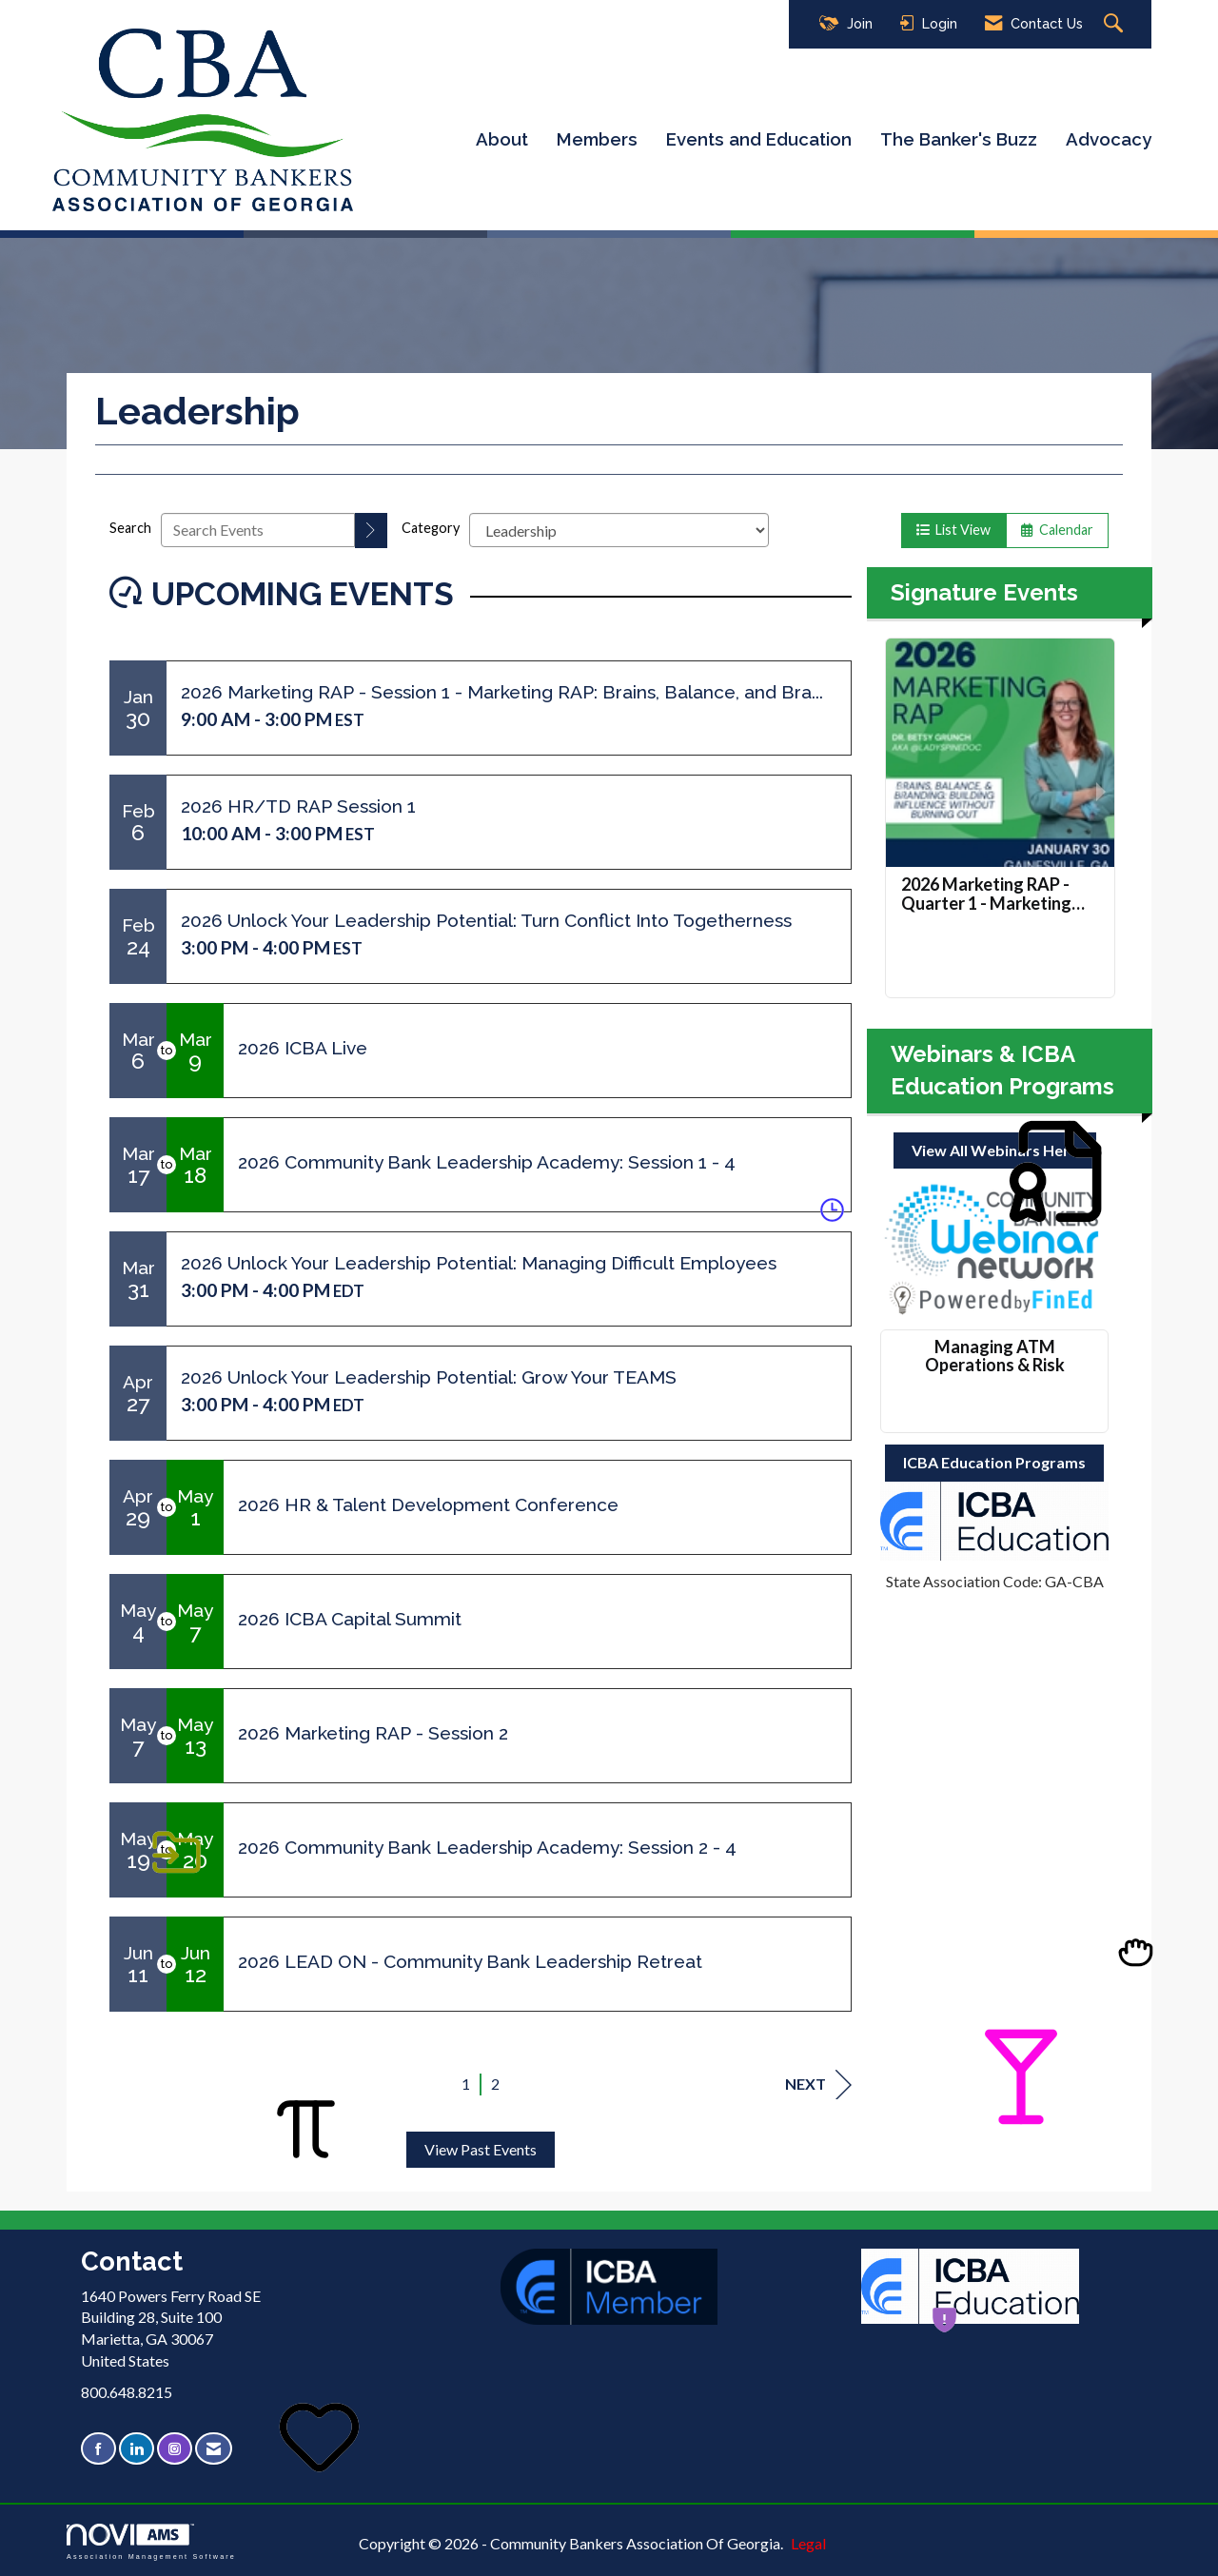 The height and width of the screenshot is (2576, 1218). Describe the element at coordinates (1135, 1949) in the screenshot. I see `drag to reorder items` at that location.